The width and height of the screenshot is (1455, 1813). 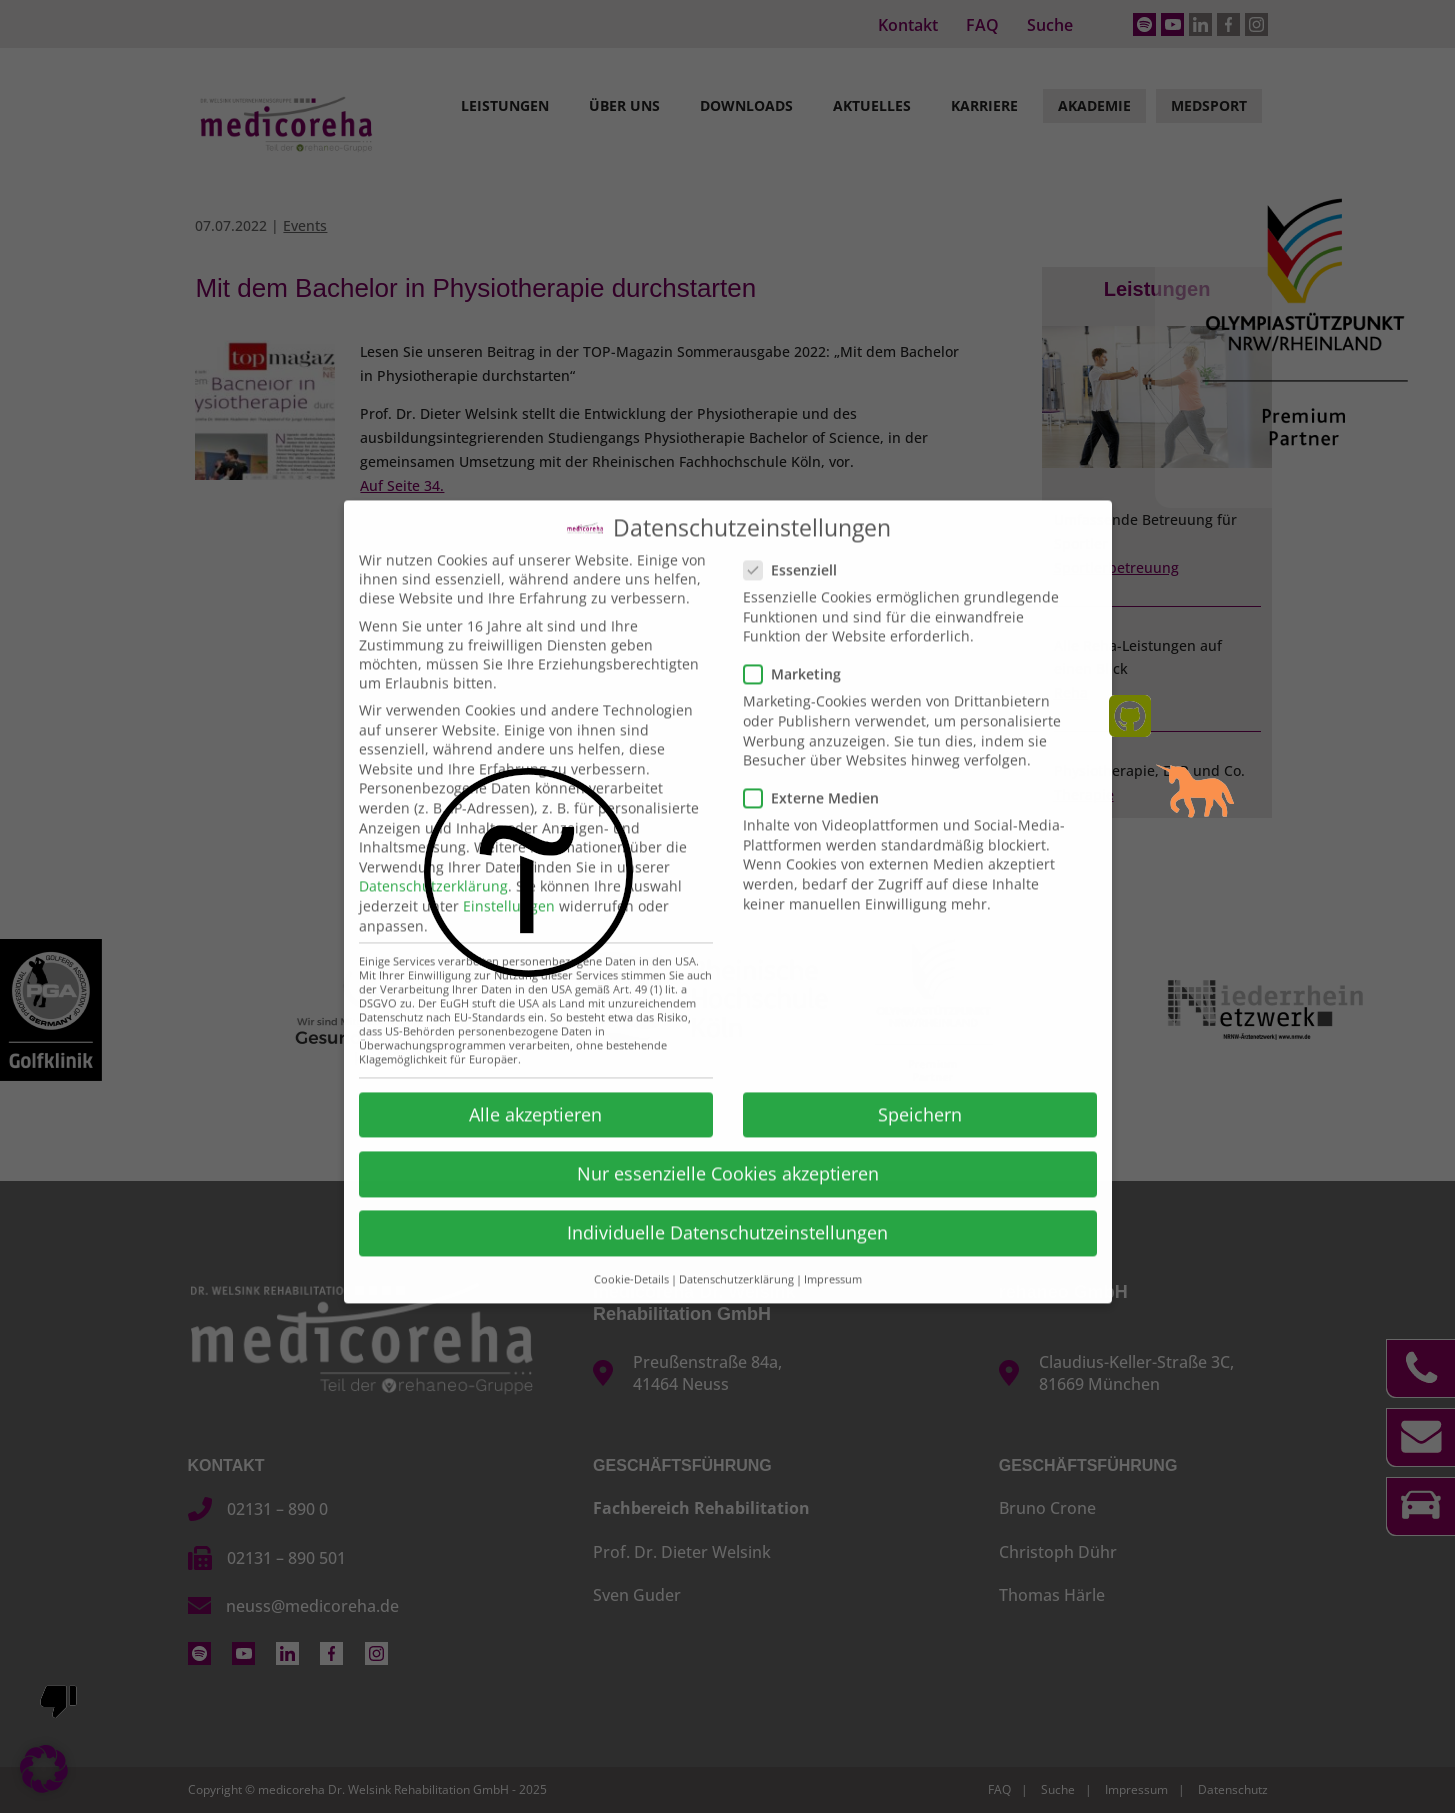 I want to click on view project on github, so click(x=1130, y=716).